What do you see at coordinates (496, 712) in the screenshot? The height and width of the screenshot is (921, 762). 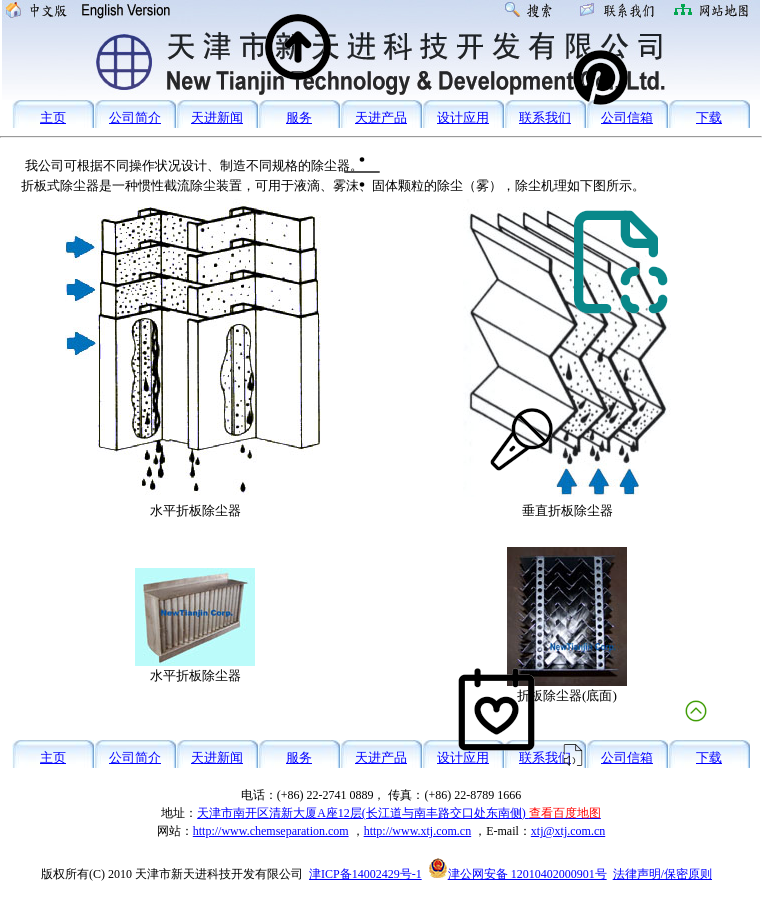 I see `view favorite or loved events` at bounding box center [496, 712].